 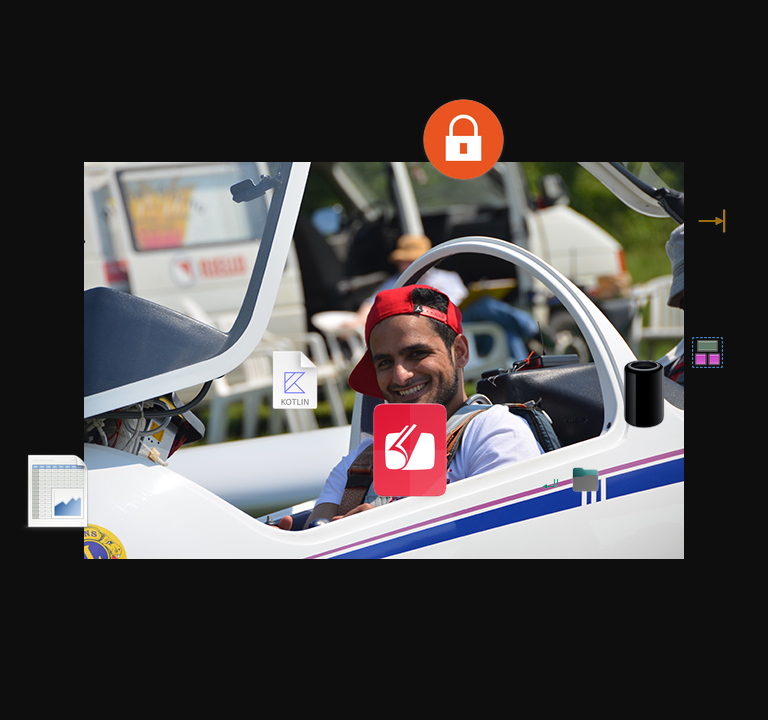 I want to click on open folder containing files, so click(x=585, y=479).